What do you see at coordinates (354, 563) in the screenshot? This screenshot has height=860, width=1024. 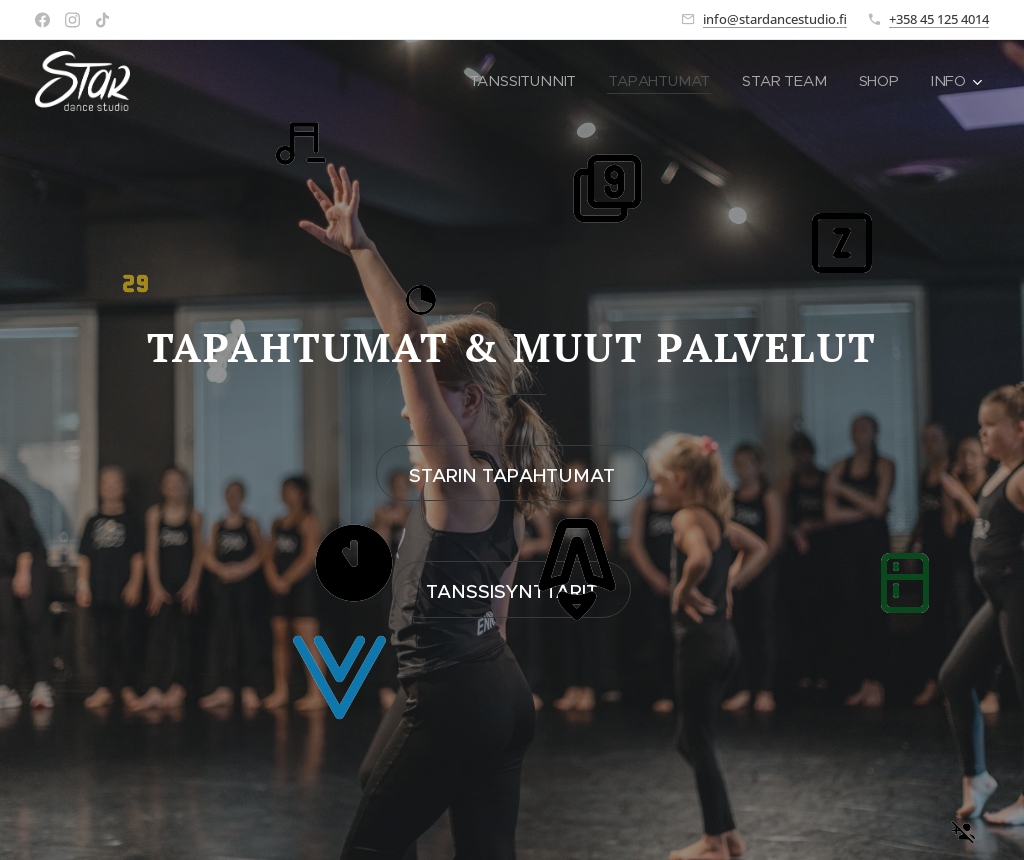 I see `indicates time at 11 o'clock` at bounding box center [354, 563].